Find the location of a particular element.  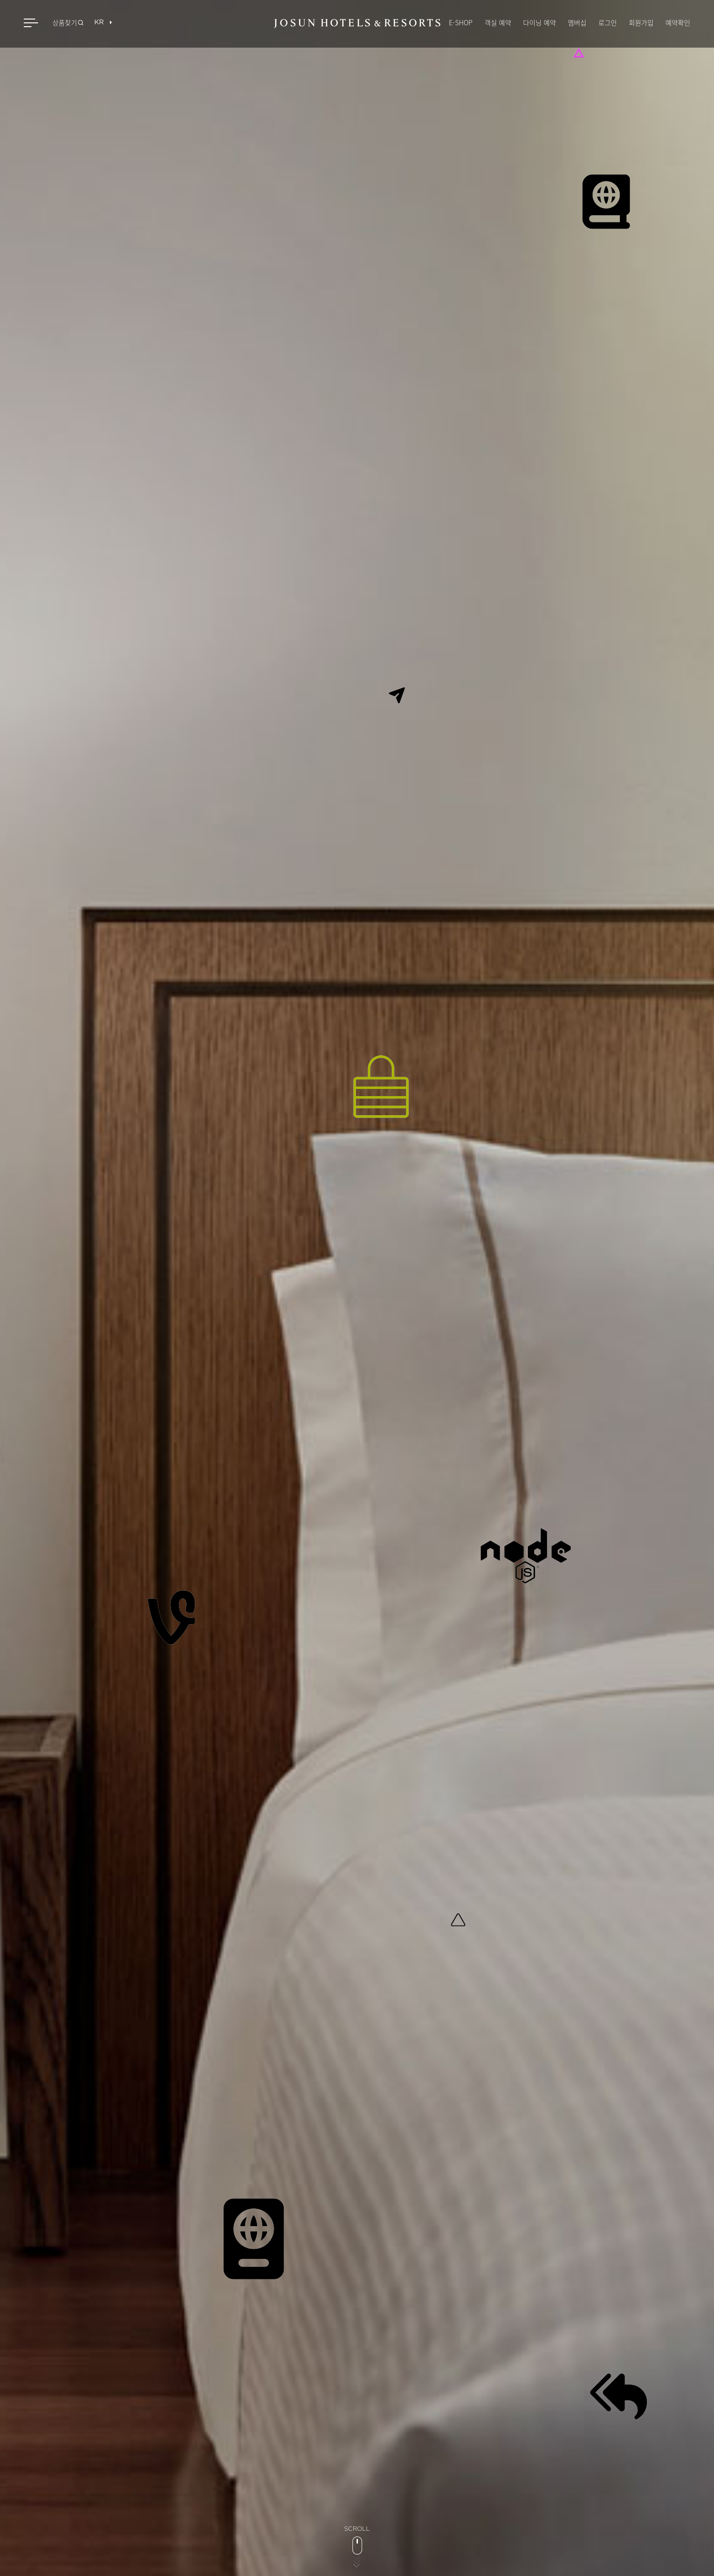

send a message is located at coordinates (397, 695).